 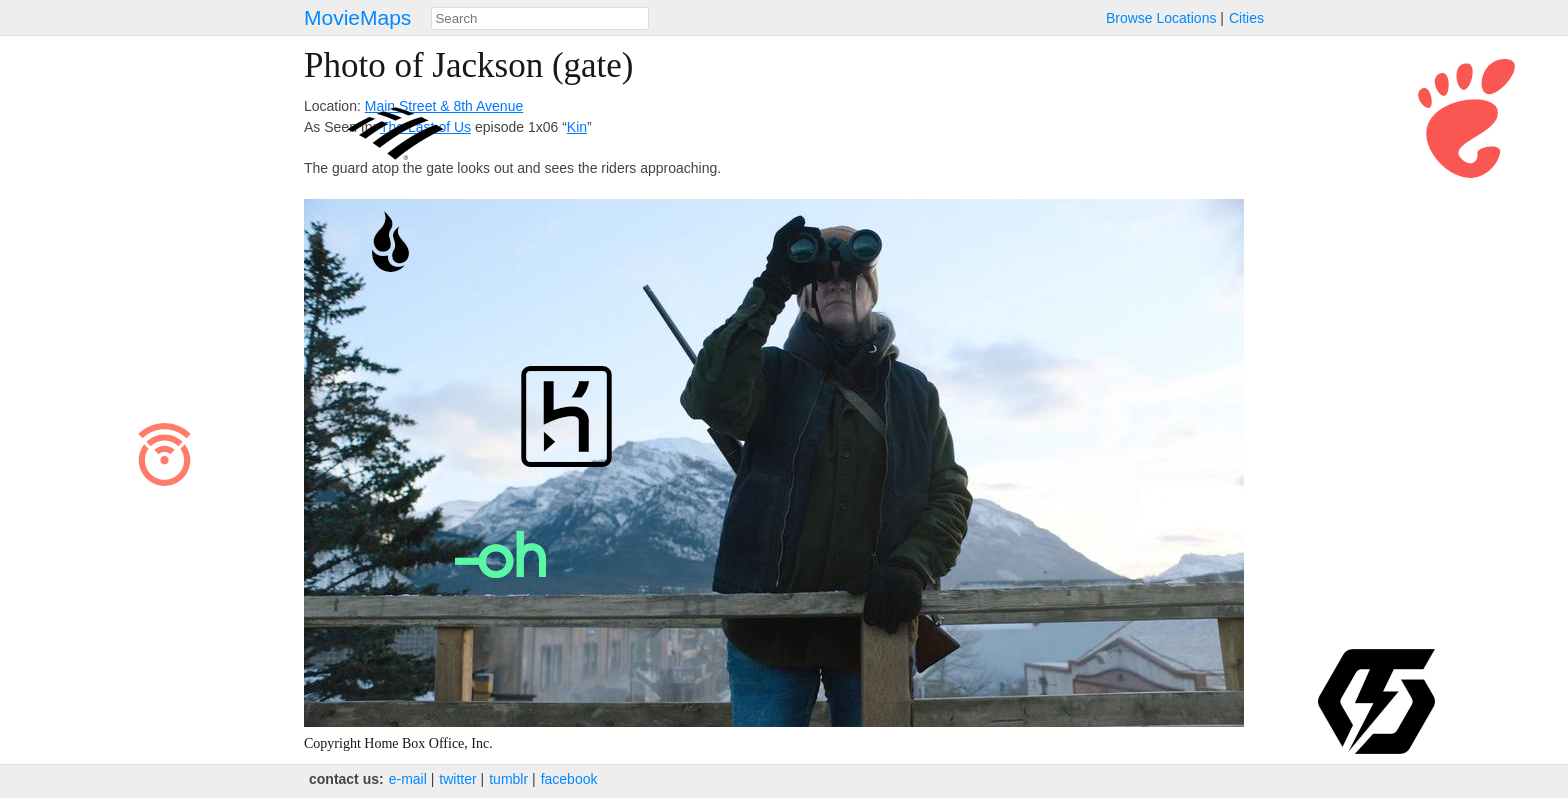 I want to click on visit the thunderstore mod repository, so click(x=1376, y=701).